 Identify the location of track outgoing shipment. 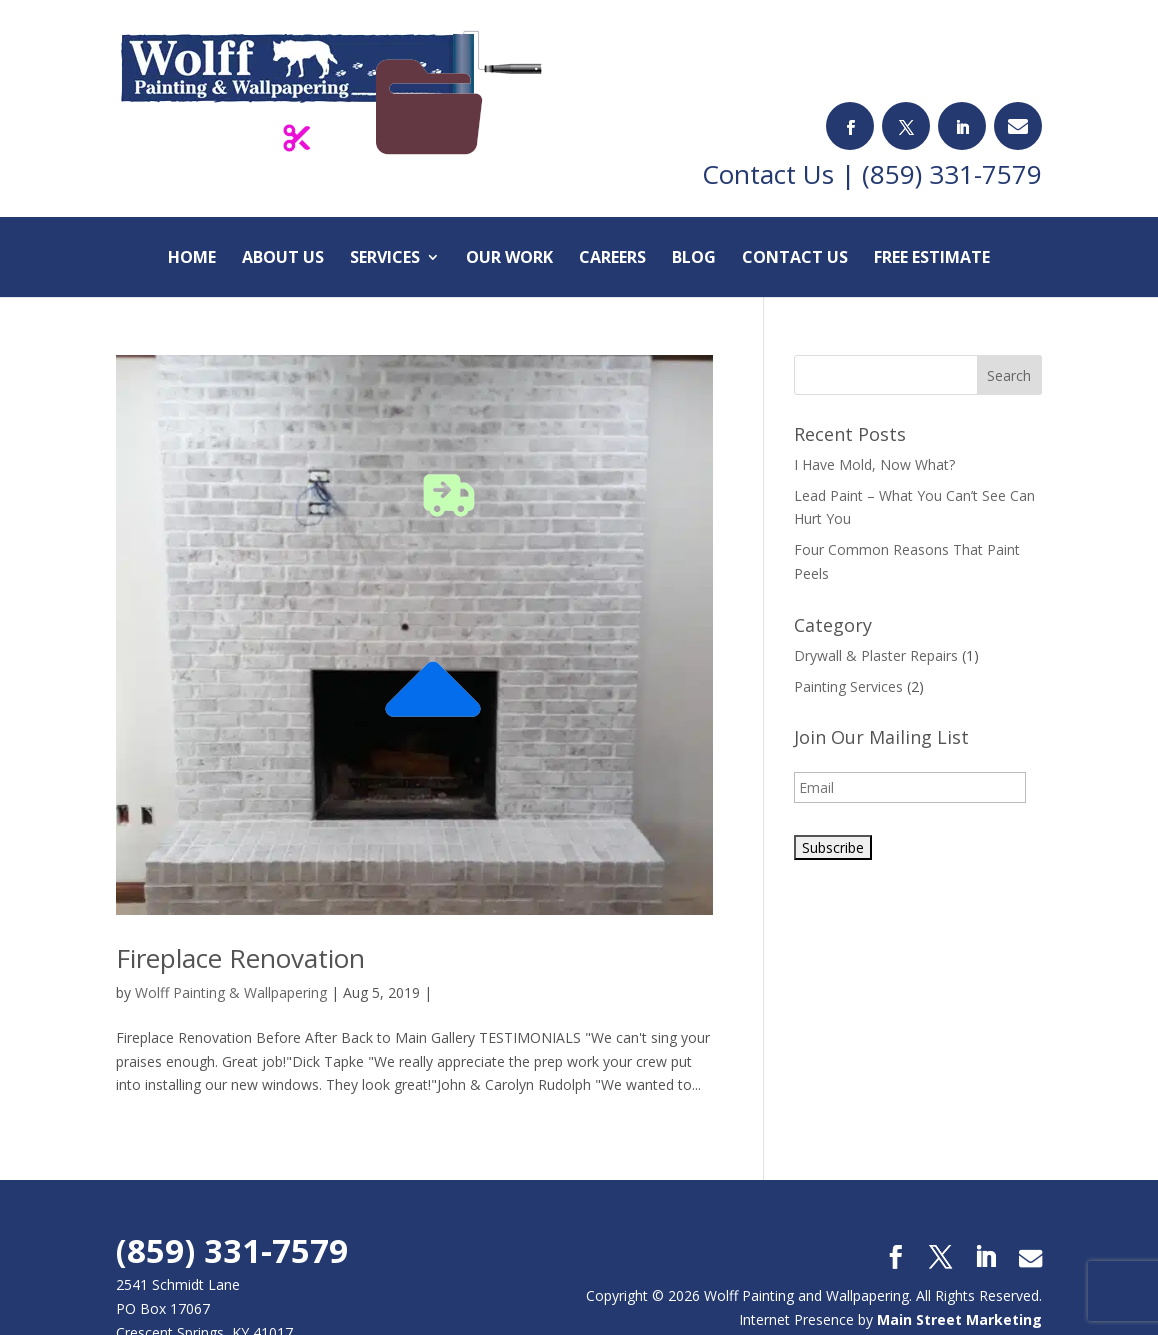
(449, 494).